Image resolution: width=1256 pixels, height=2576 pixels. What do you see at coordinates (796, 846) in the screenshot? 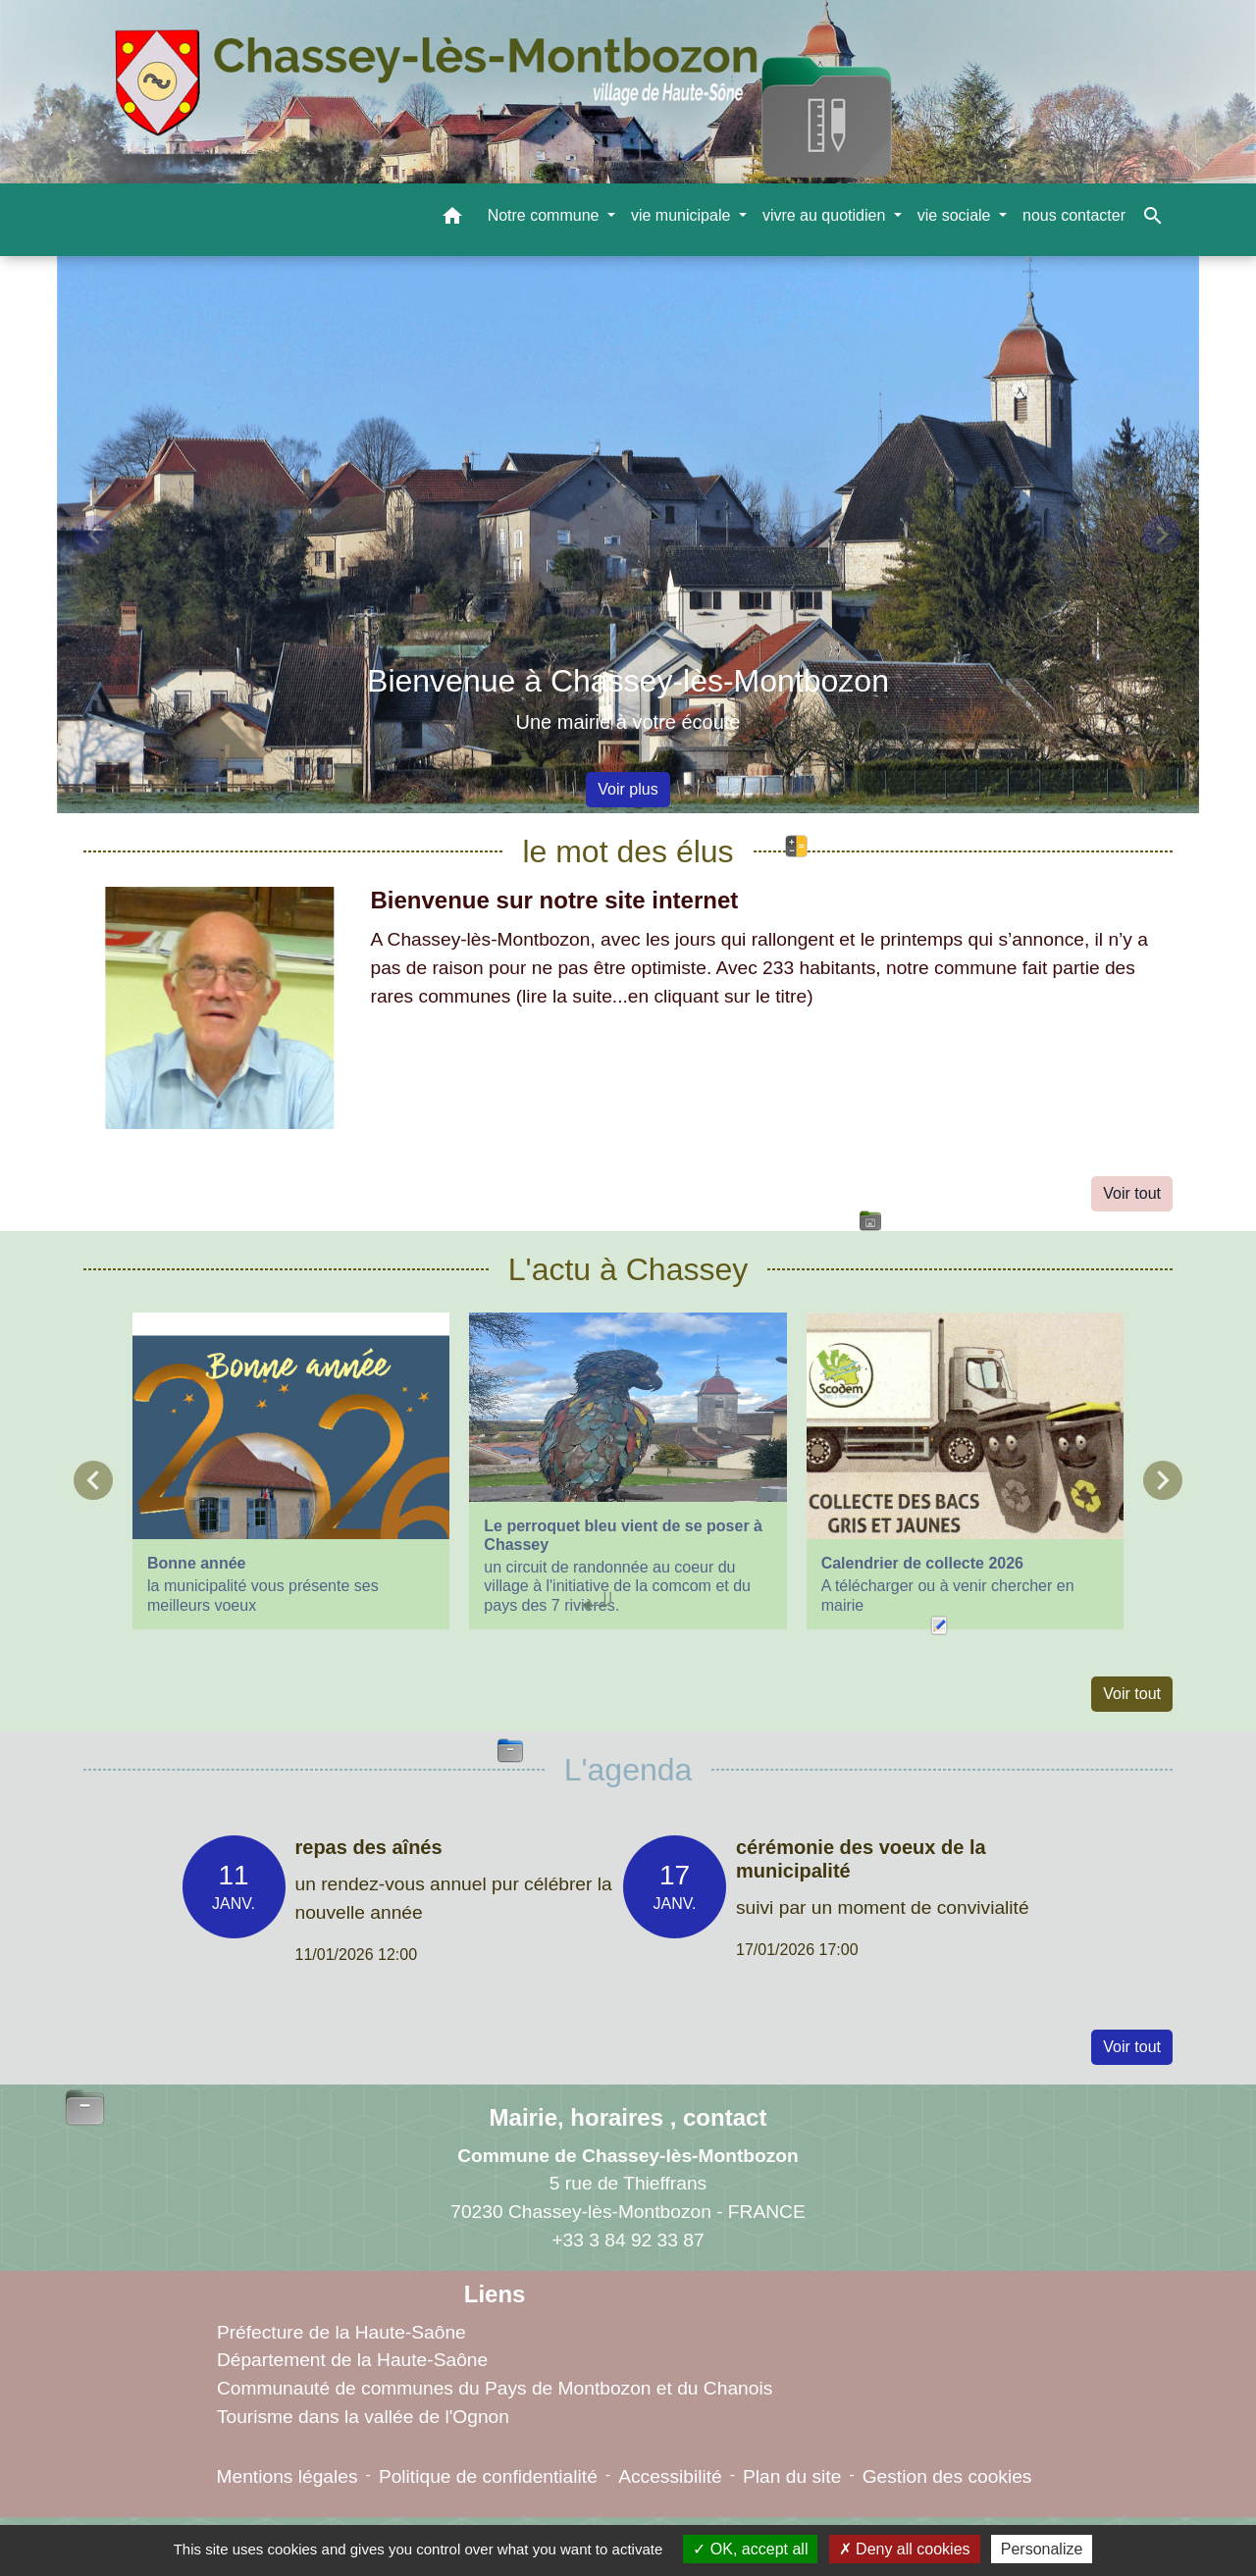
I see `open the calculator app` at bounding box center [796, 846].